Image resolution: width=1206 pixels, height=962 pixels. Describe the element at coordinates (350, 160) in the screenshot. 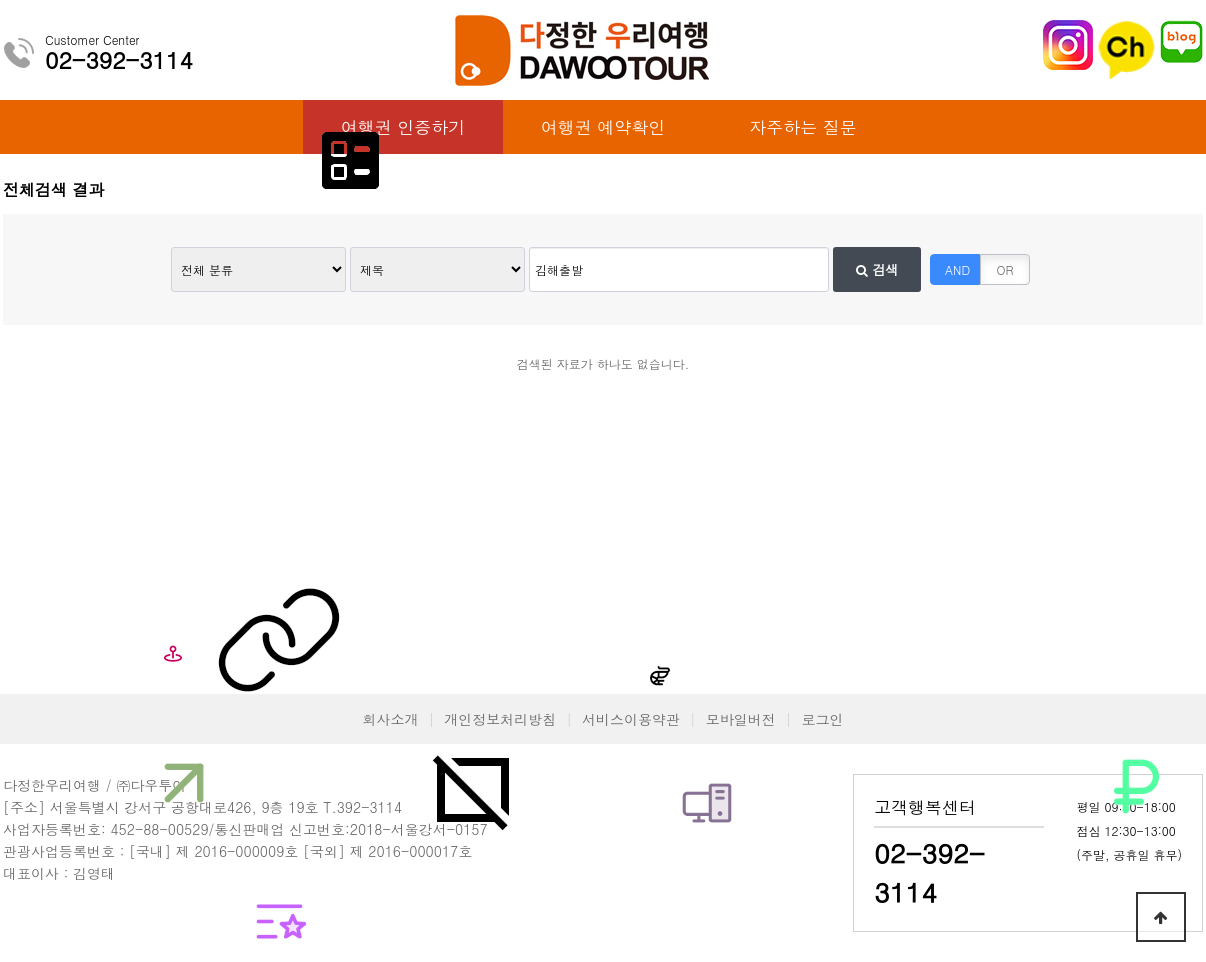

I see `view ballot or voting options` at that location.